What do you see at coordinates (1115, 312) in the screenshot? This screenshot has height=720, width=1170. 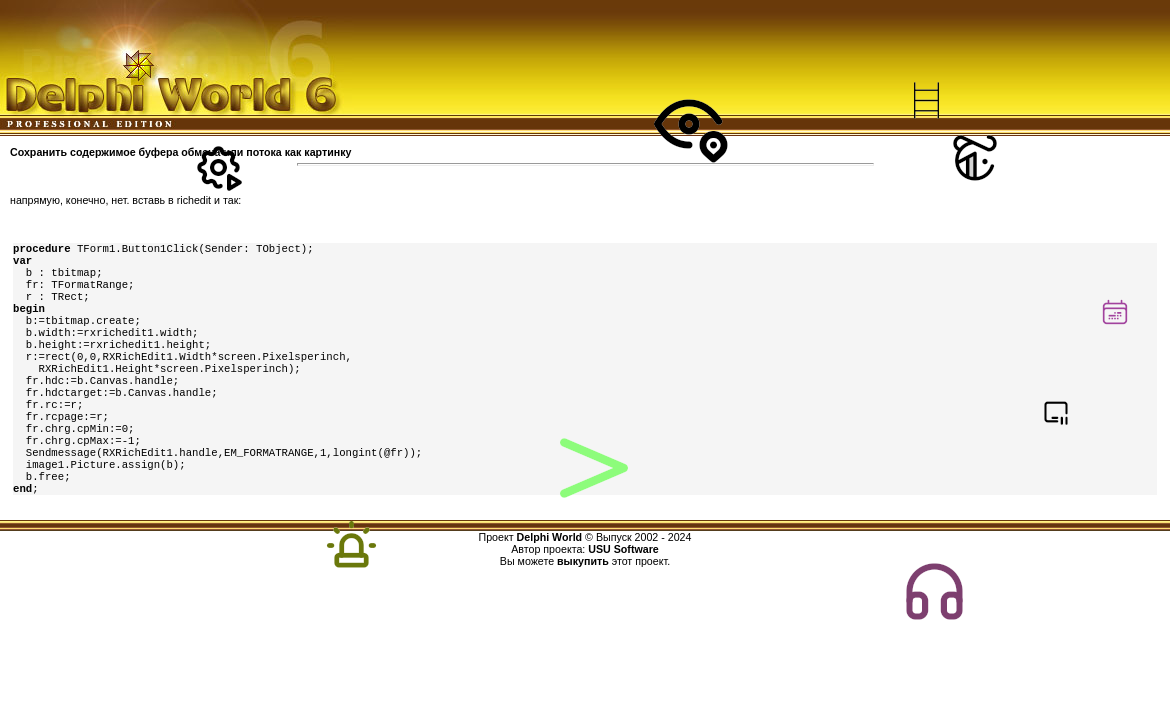 I see `select a date range on the calendar` at bounding box center [1115, 312].